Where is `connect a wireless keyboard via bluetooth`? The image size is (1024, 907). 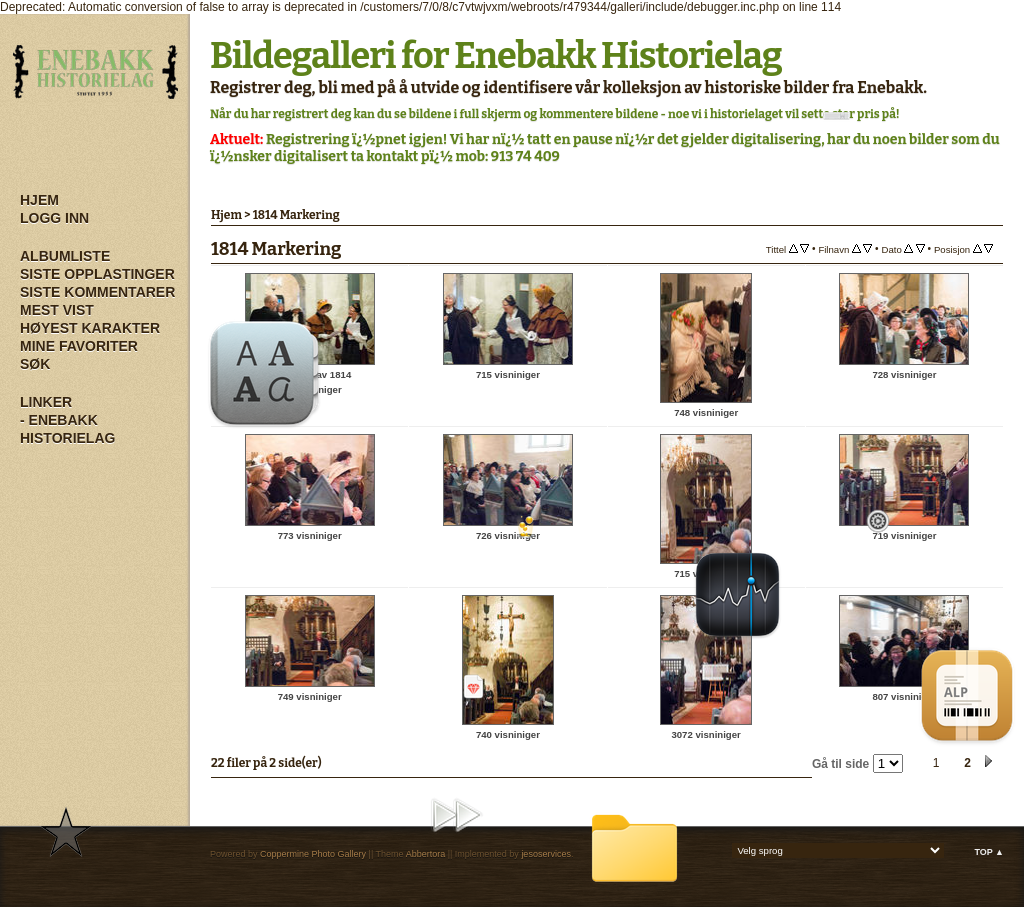
connect a wireless keyboard via bluetooth is located at coordinates (836, 115).